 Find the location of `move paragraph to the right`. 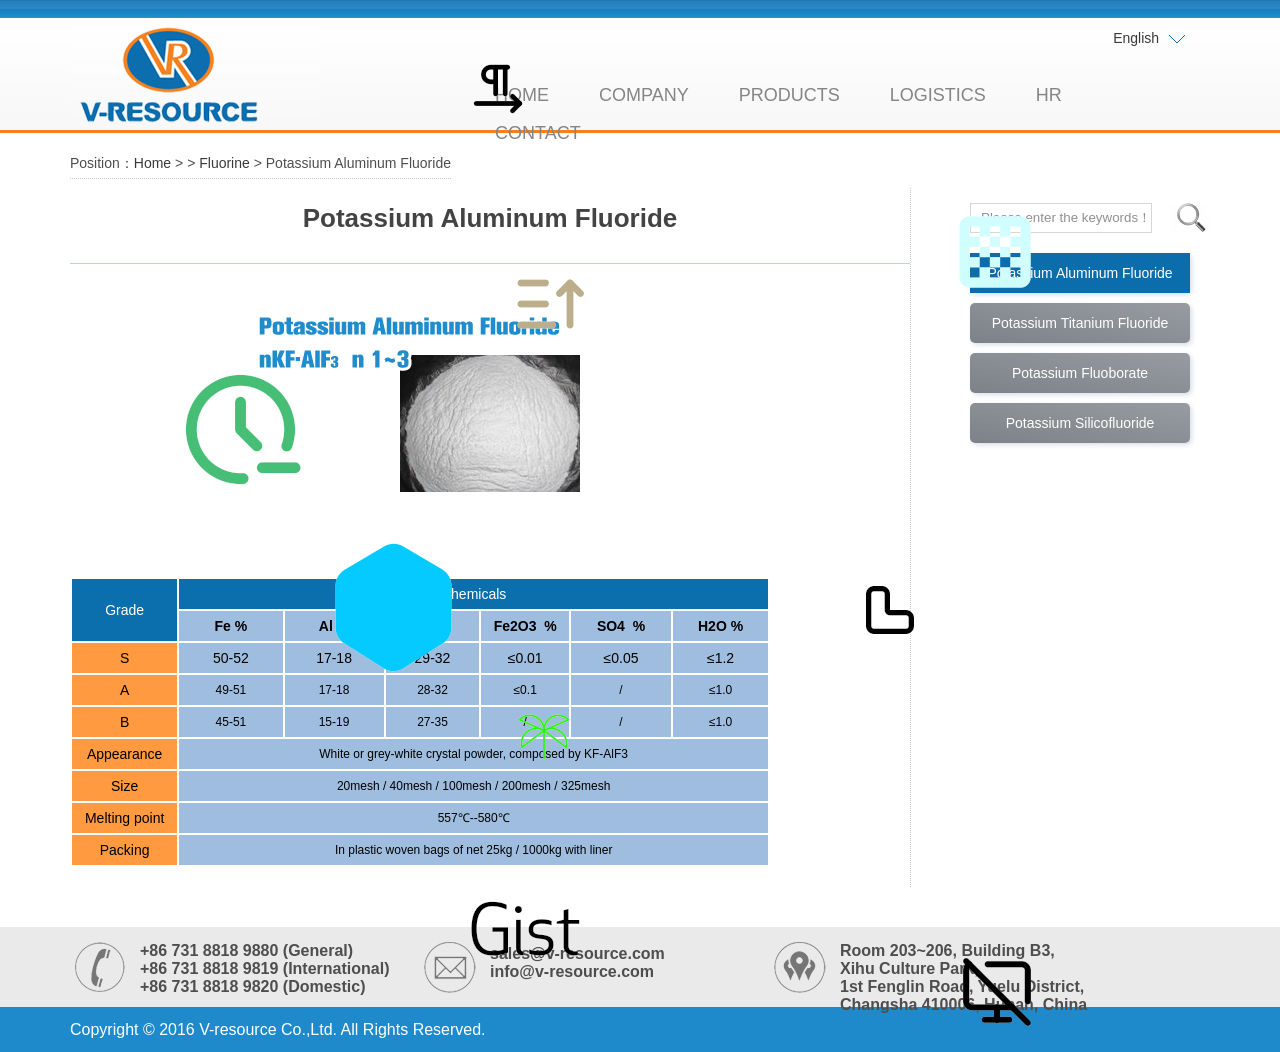

move paragraph to the right is located at coordinates (498, 89).